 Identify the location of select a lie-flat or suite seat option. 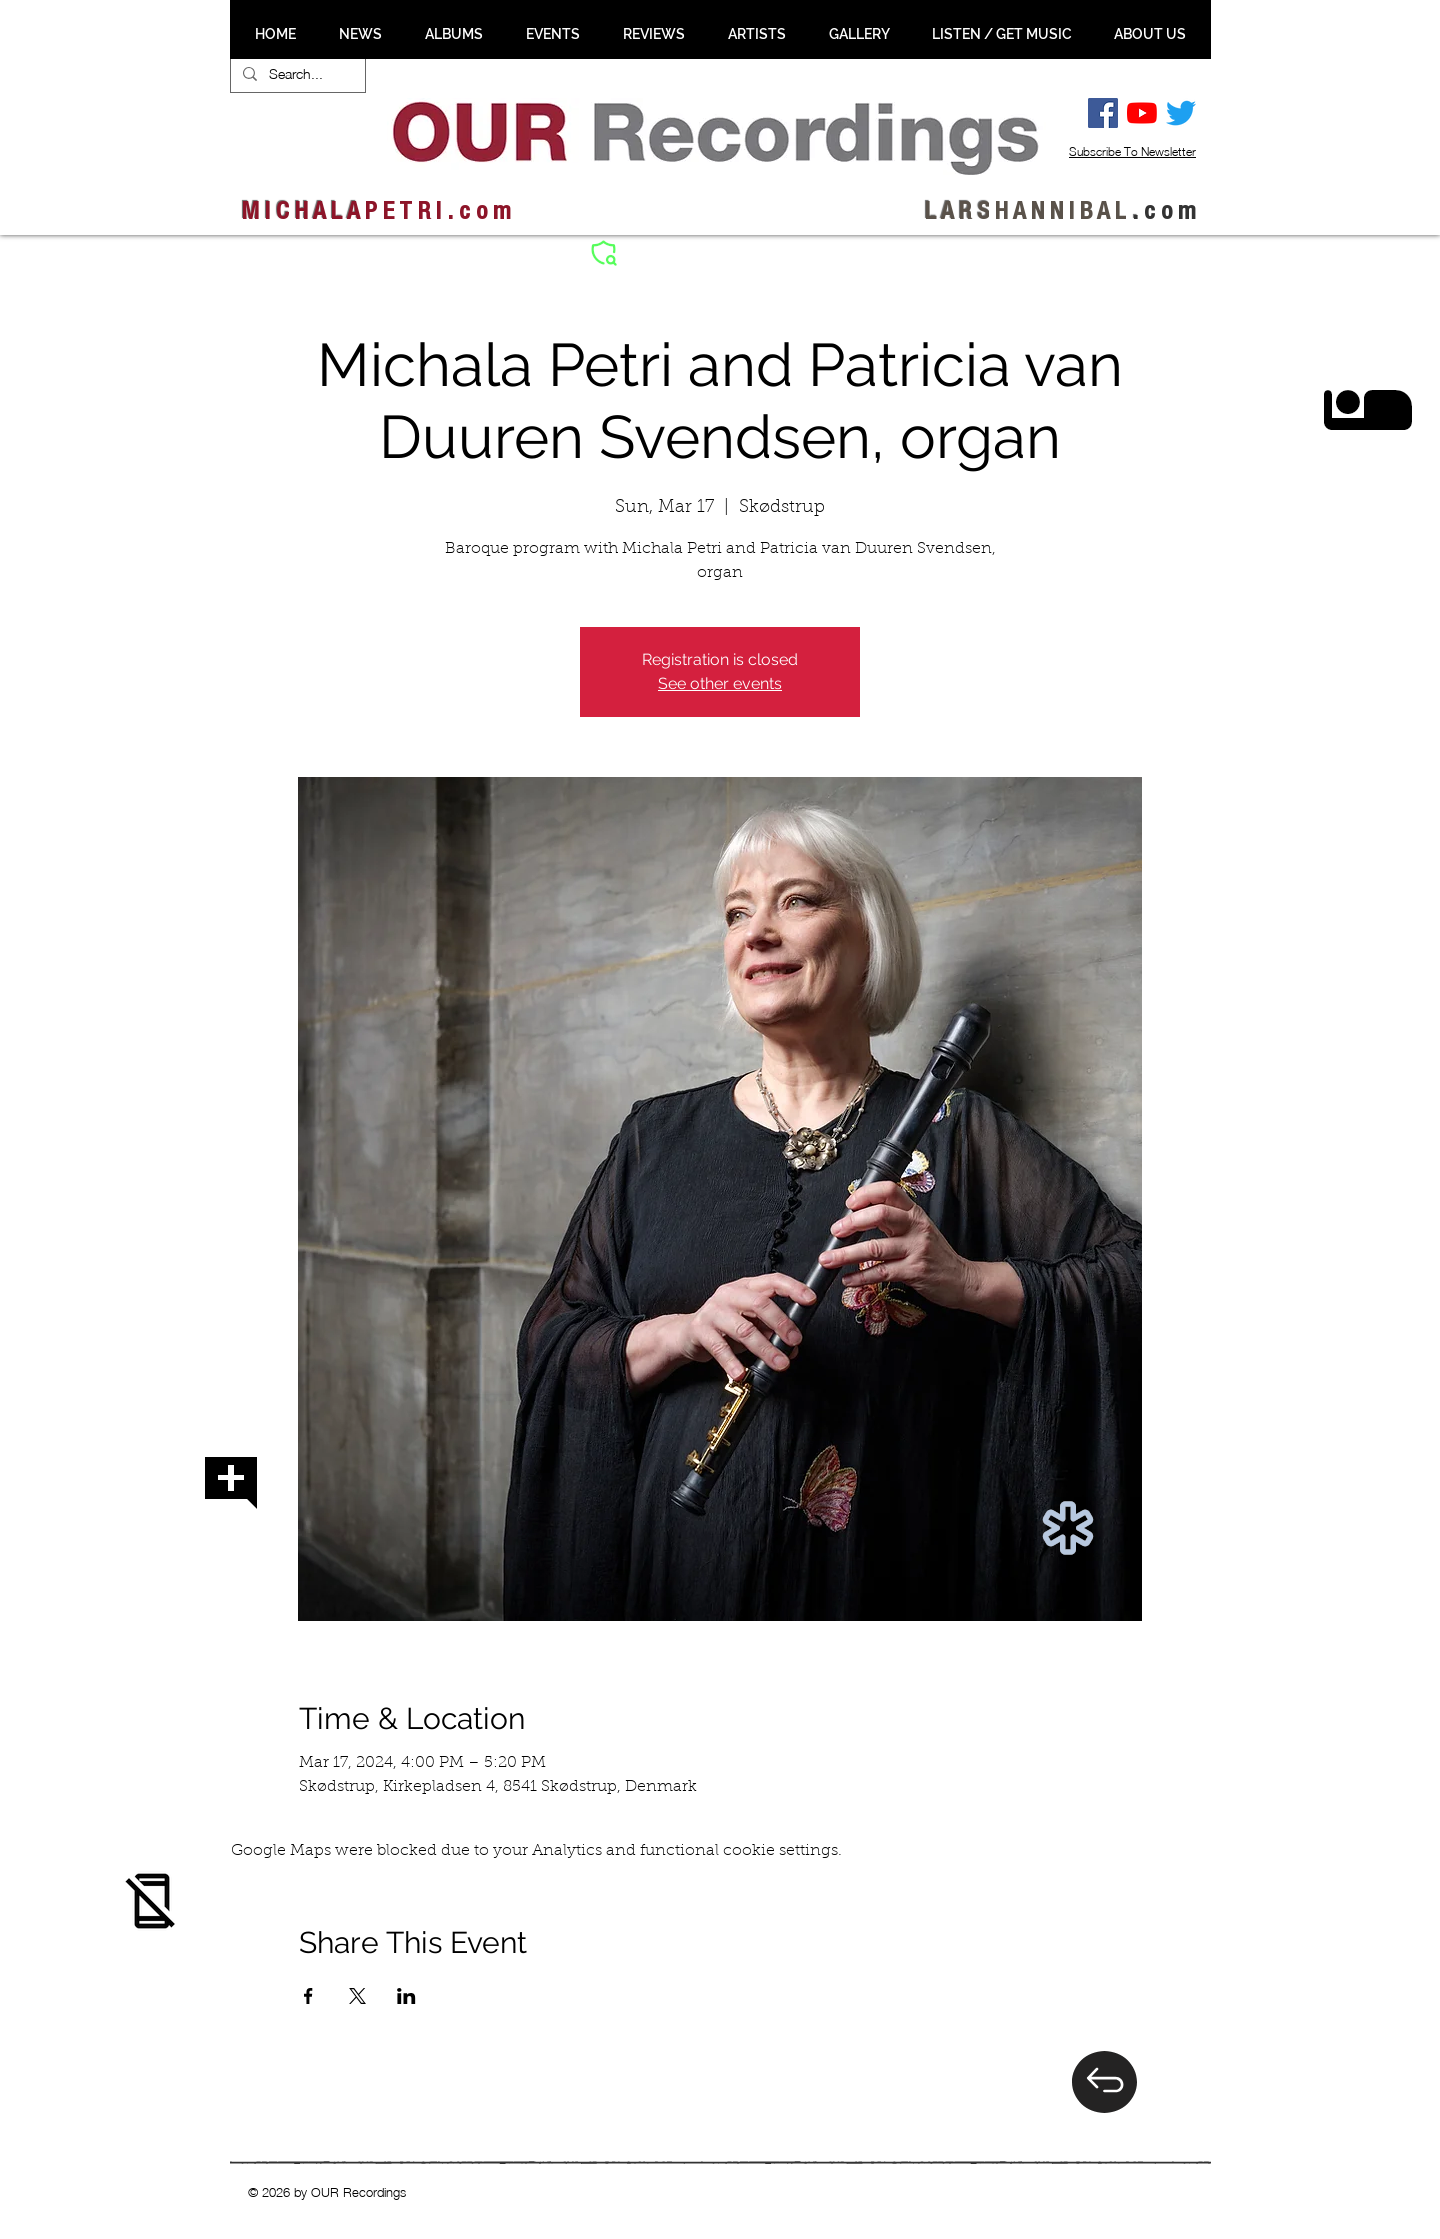
(1368, 410).